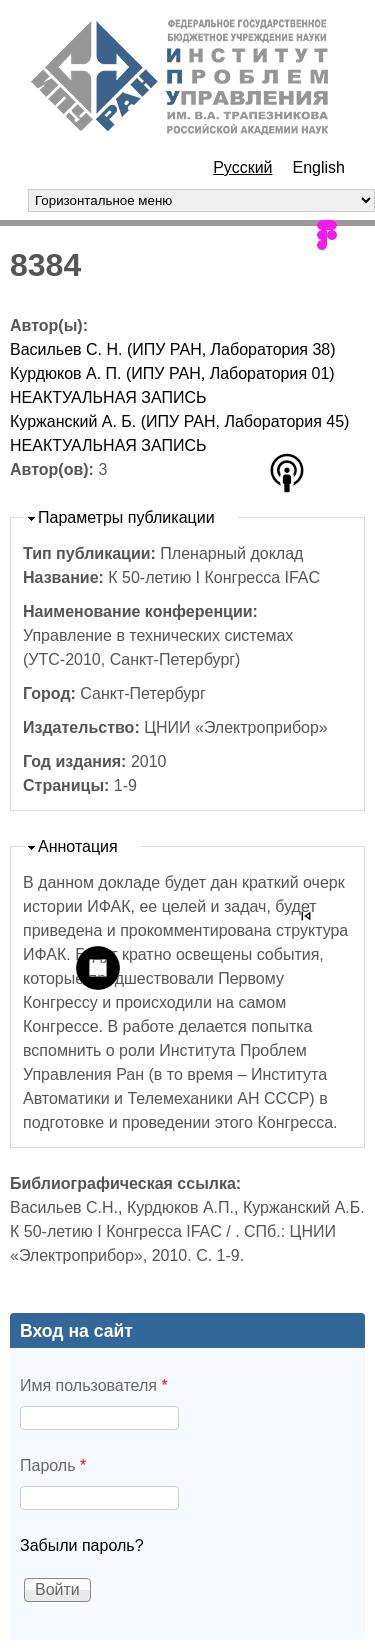 The width and height of the screenshot is (375, 1650). What do you see at coordinates (306, 916) in the screenshot?
I see `skip to previous track` at bounding box center [306, 916].